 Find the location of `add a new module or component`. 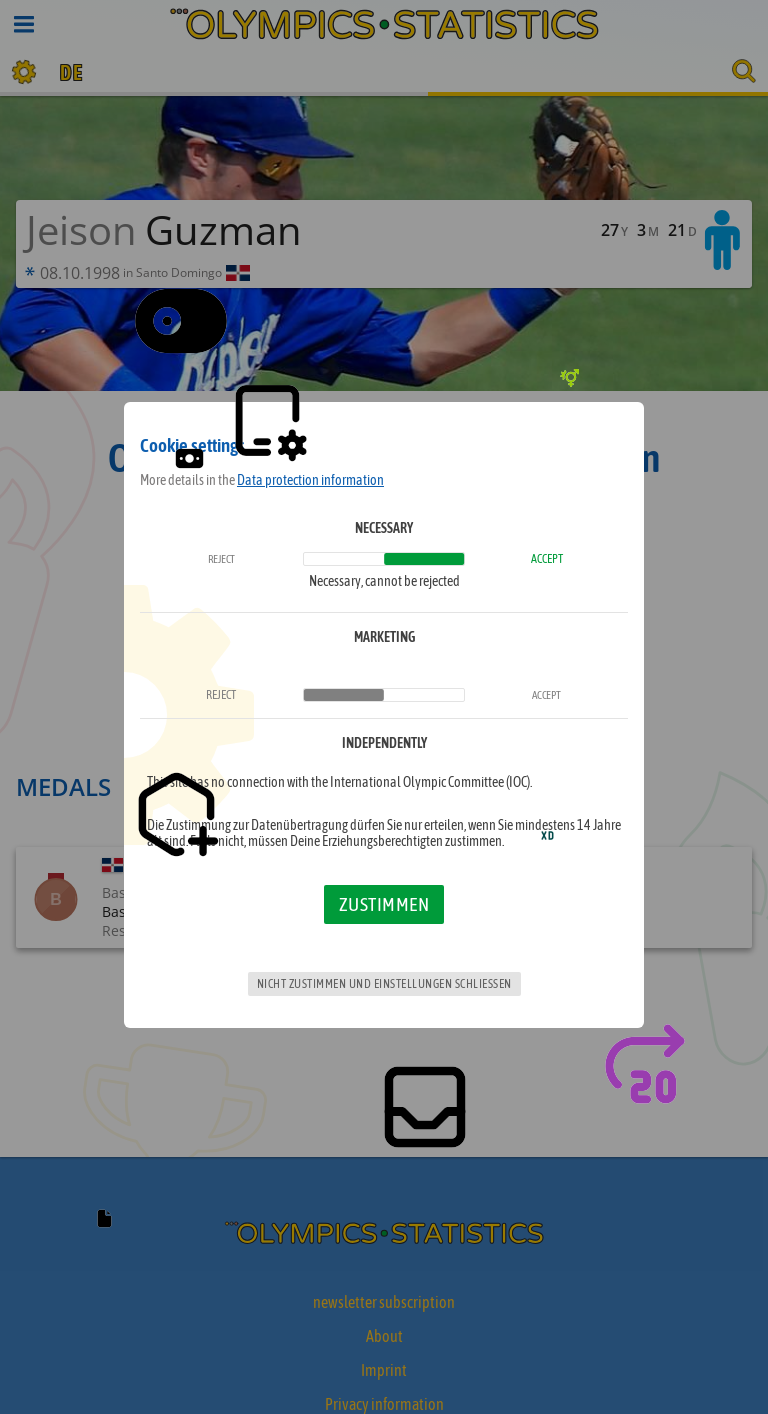

add a new module or component is located at coordinates (176, 814).